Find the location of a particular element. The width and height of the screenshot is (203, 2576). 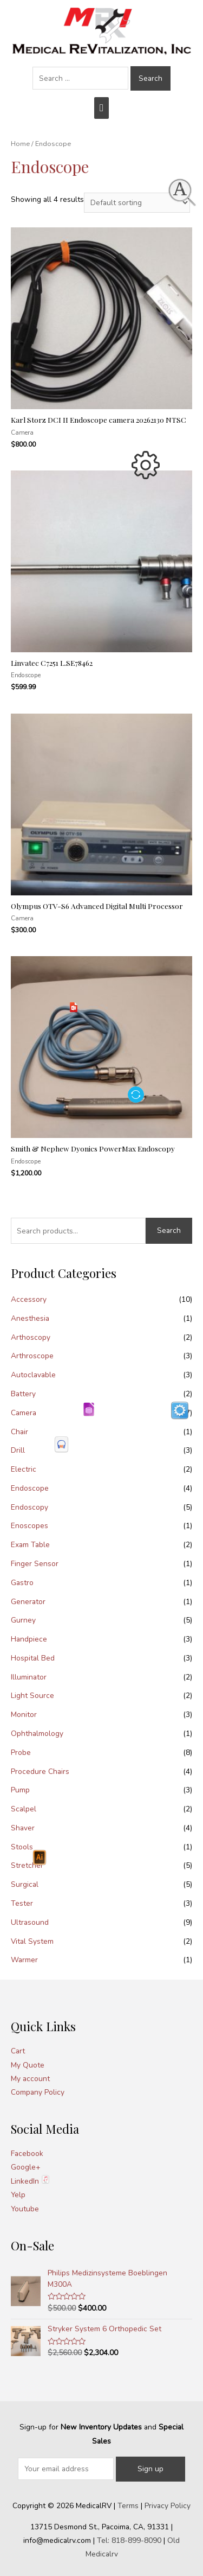

open an Adobe Illustrator file is located at coordinates (40, 1858).